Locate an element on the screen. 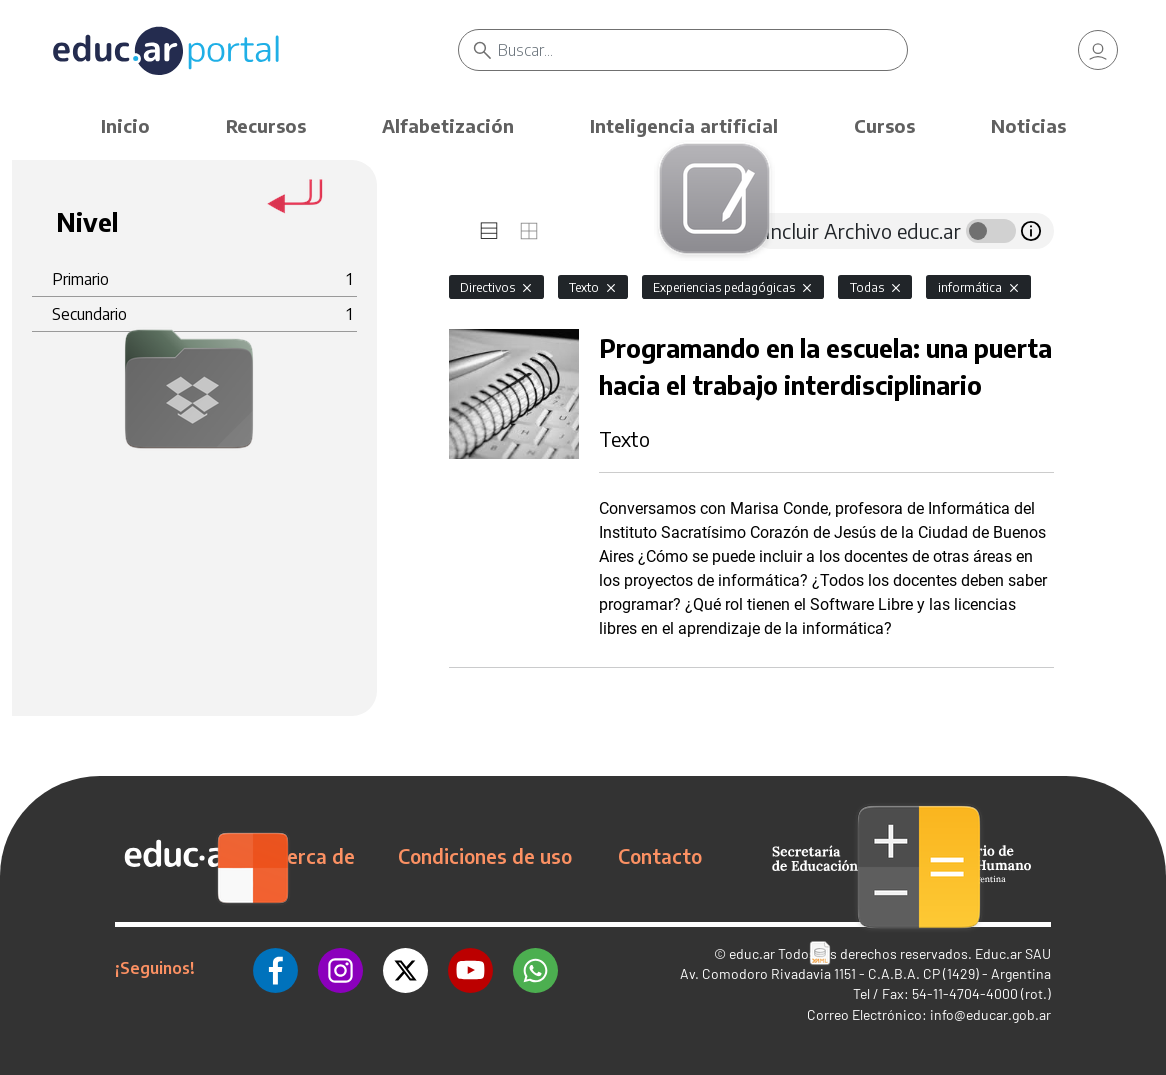 The width and height of the screenshot is (1166, 1075). reply to all recipients of an email is located at coordinates (294, 196).